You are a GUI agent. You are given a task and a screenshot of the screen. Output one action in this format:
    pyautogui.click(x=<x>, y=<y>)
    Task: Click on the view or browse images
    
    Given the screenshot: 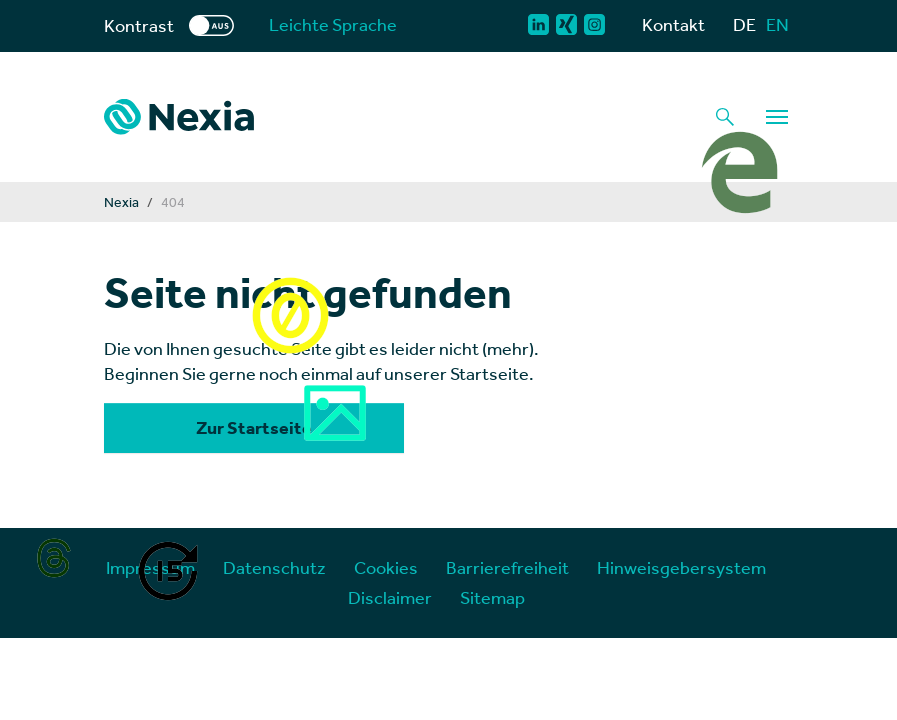 What is the action you would take?
    pyautogui.click(x=335, y=413)
    